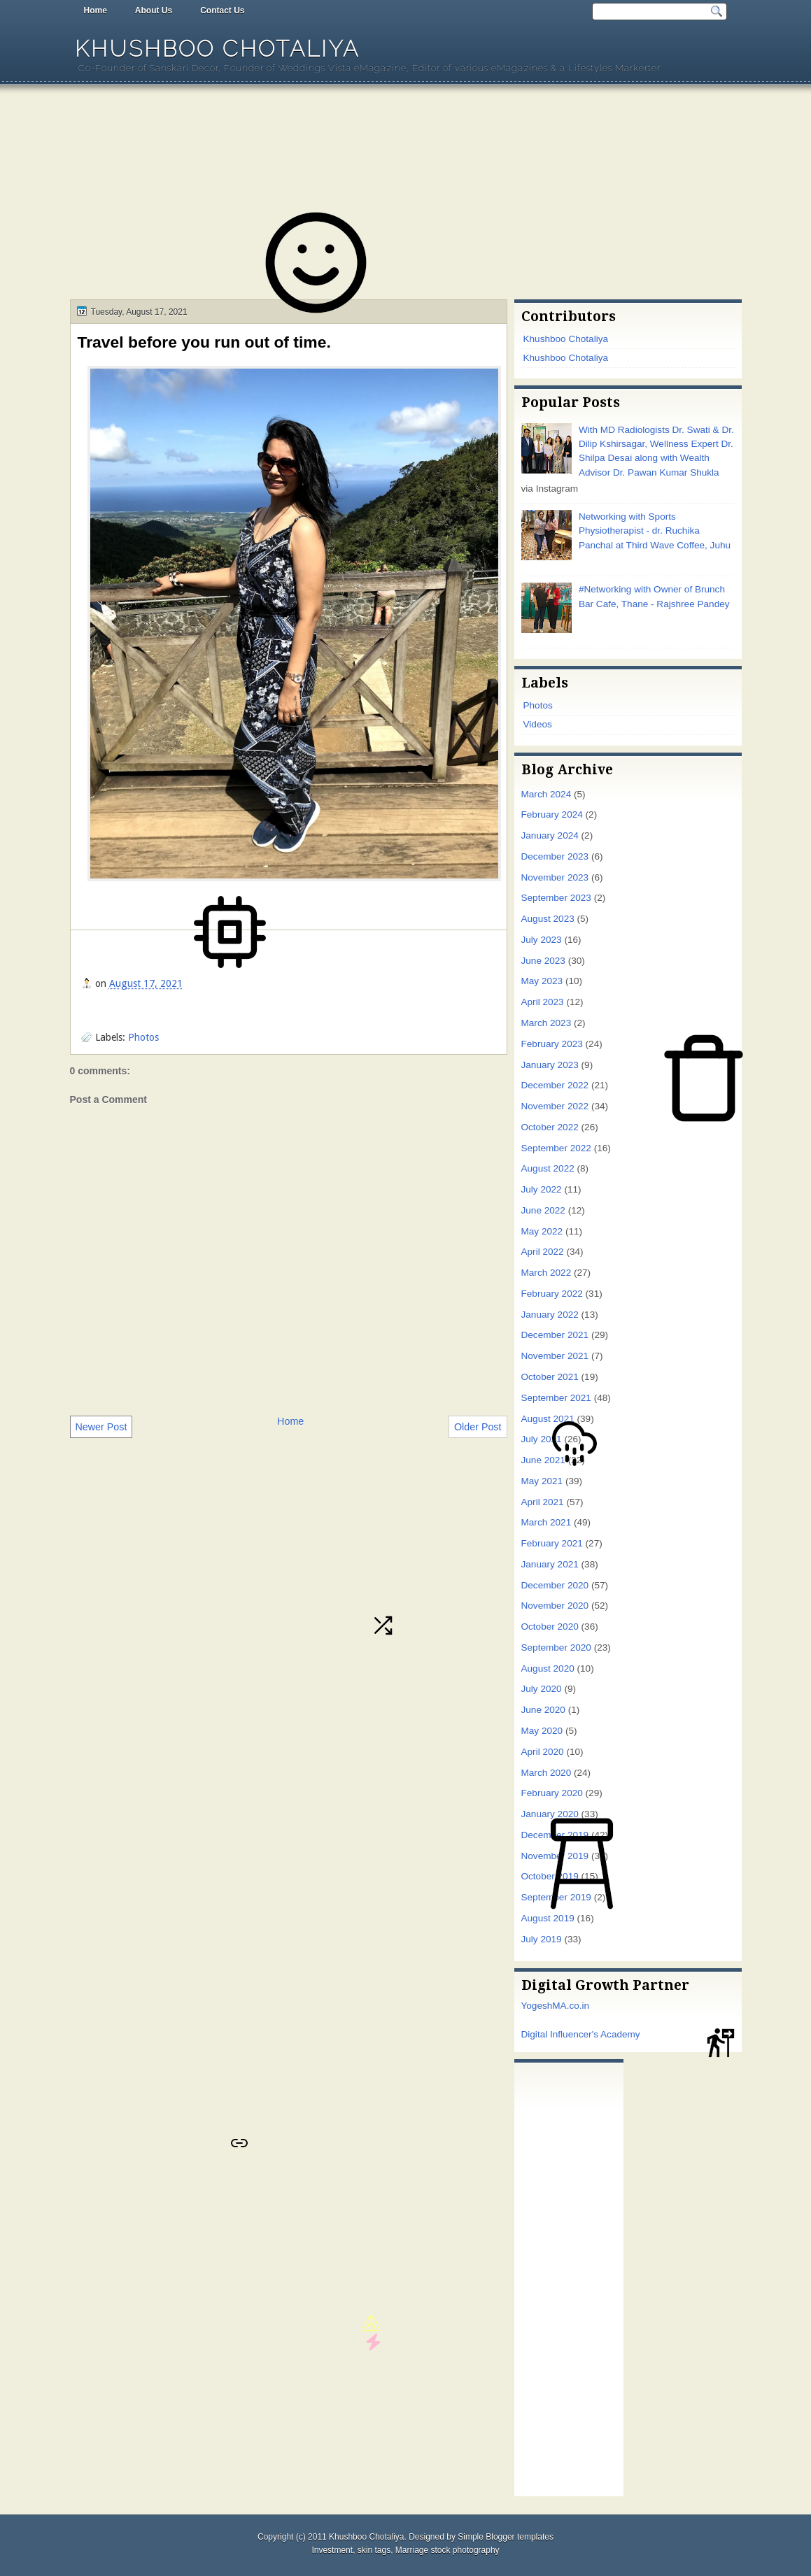 The image size is (811, 2576). Describe the element at coordinates (703, 1078) in the screenshot. I see `delete selected item` at that location.